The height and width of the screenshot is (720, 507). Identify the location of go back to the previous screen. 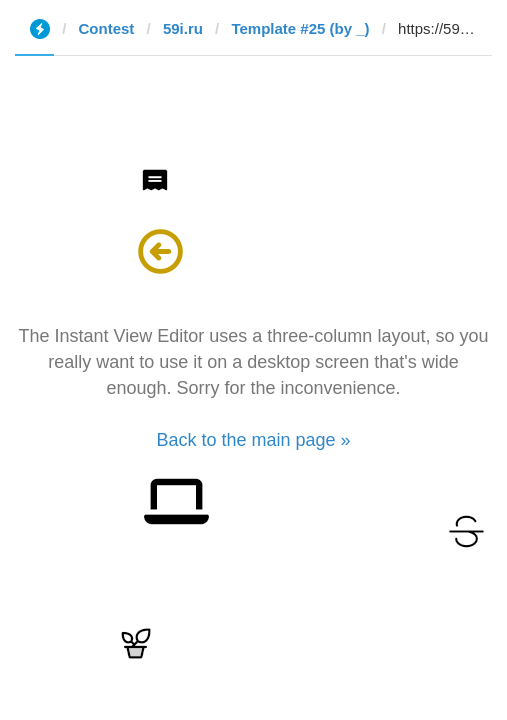
(160, 251).